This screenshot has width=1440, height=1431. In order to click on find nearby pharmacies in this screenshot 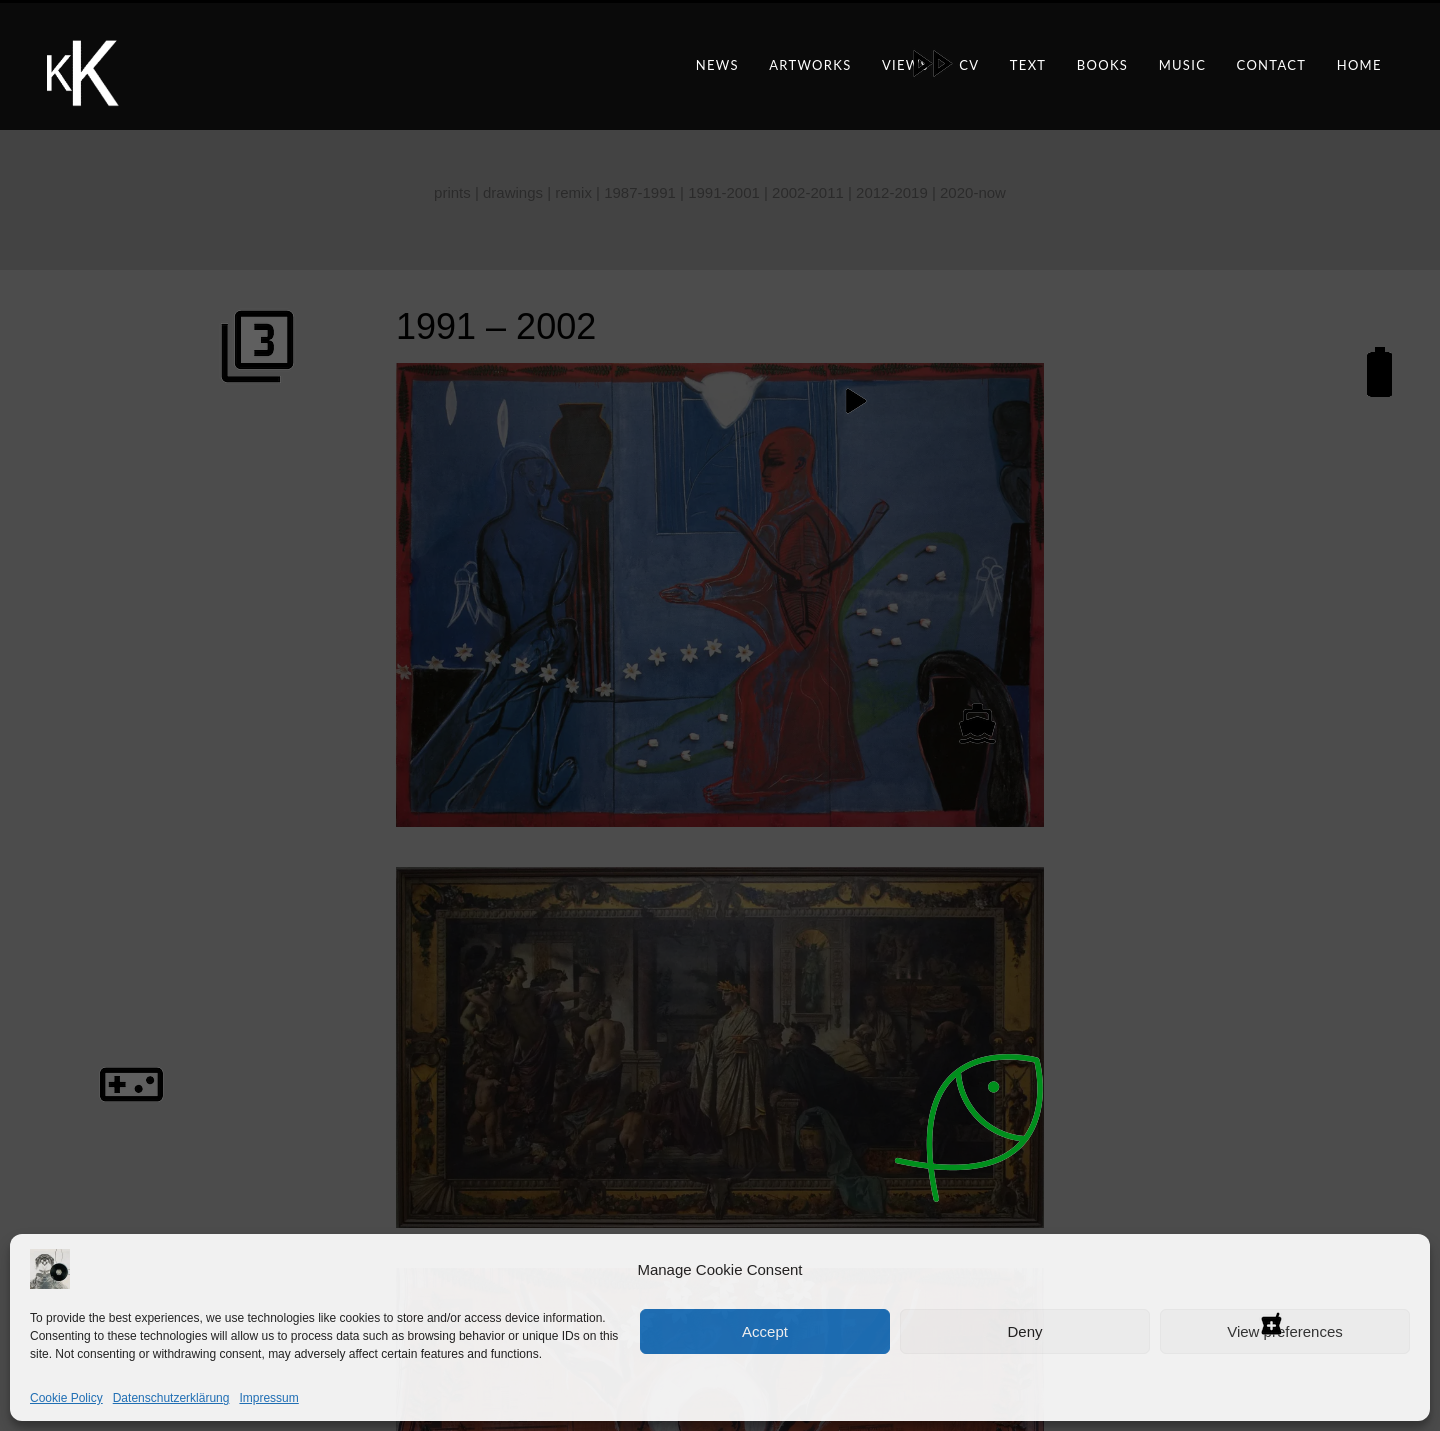, I will do `click(1271, 1324)`.